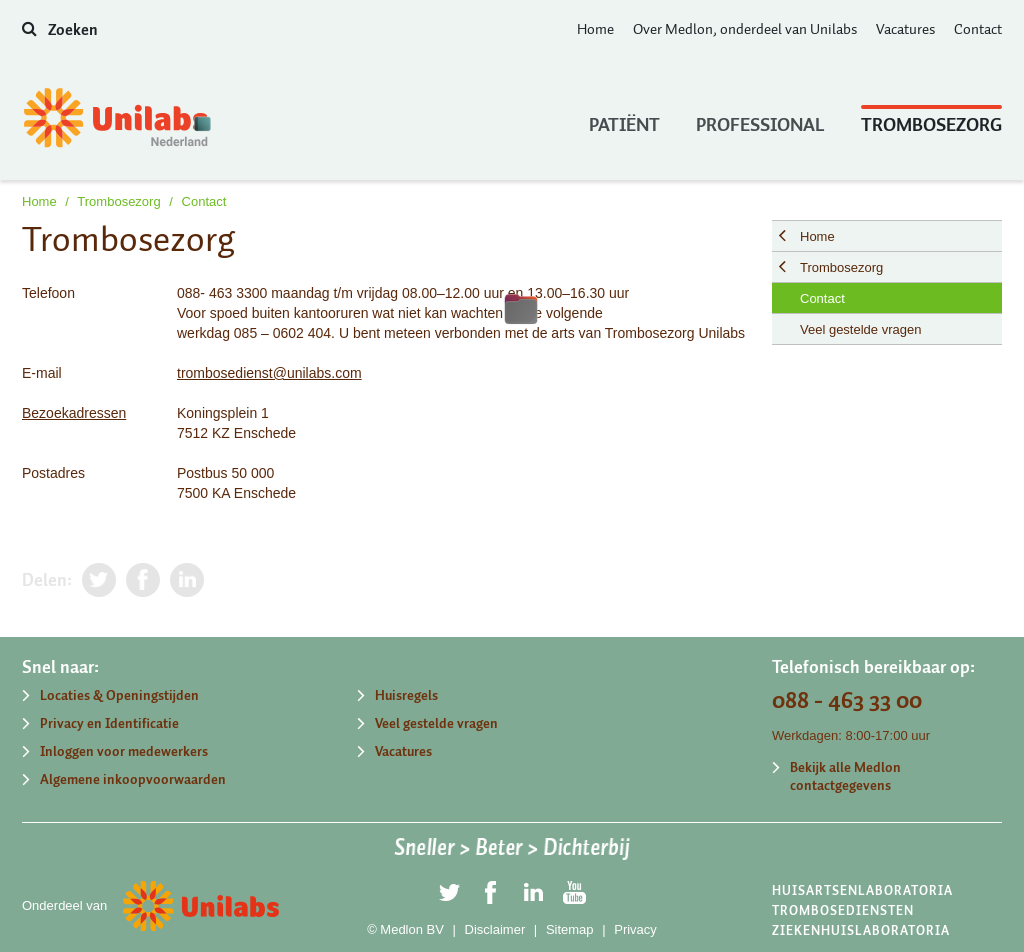 Image resolution: width=1024 pixels, height=952 pixels. What do you see at coordinates (521, 309) in the screenshot?
I see `open file folder` at bounding box center [521, 309].